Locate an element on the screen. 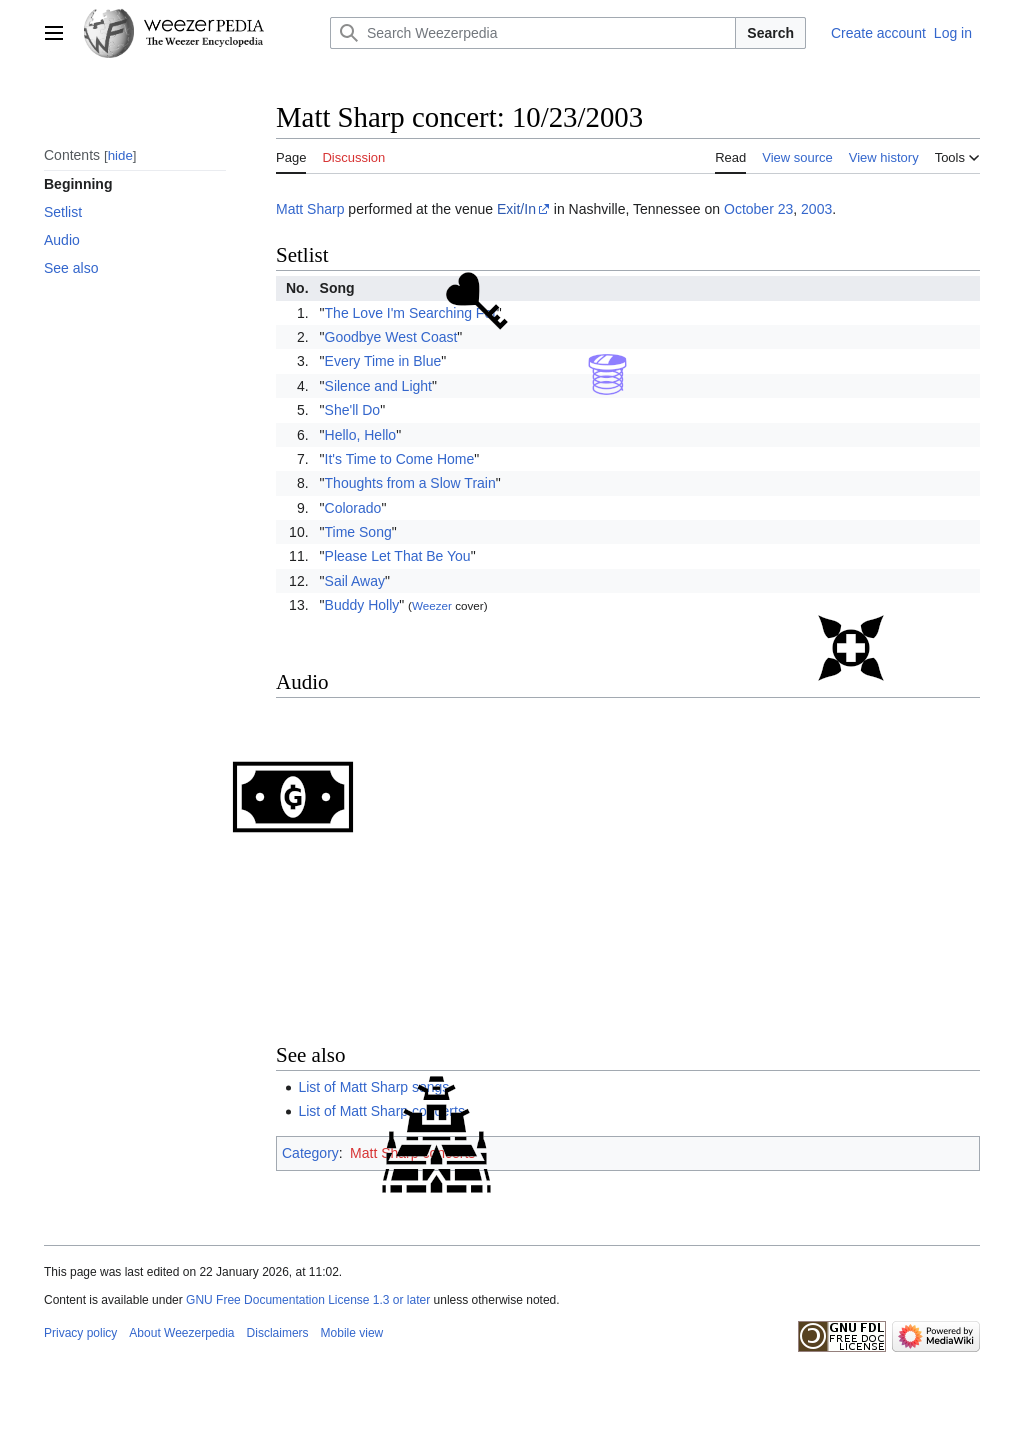  access viking or norse-themed content is located at coordinates (436, 1134).